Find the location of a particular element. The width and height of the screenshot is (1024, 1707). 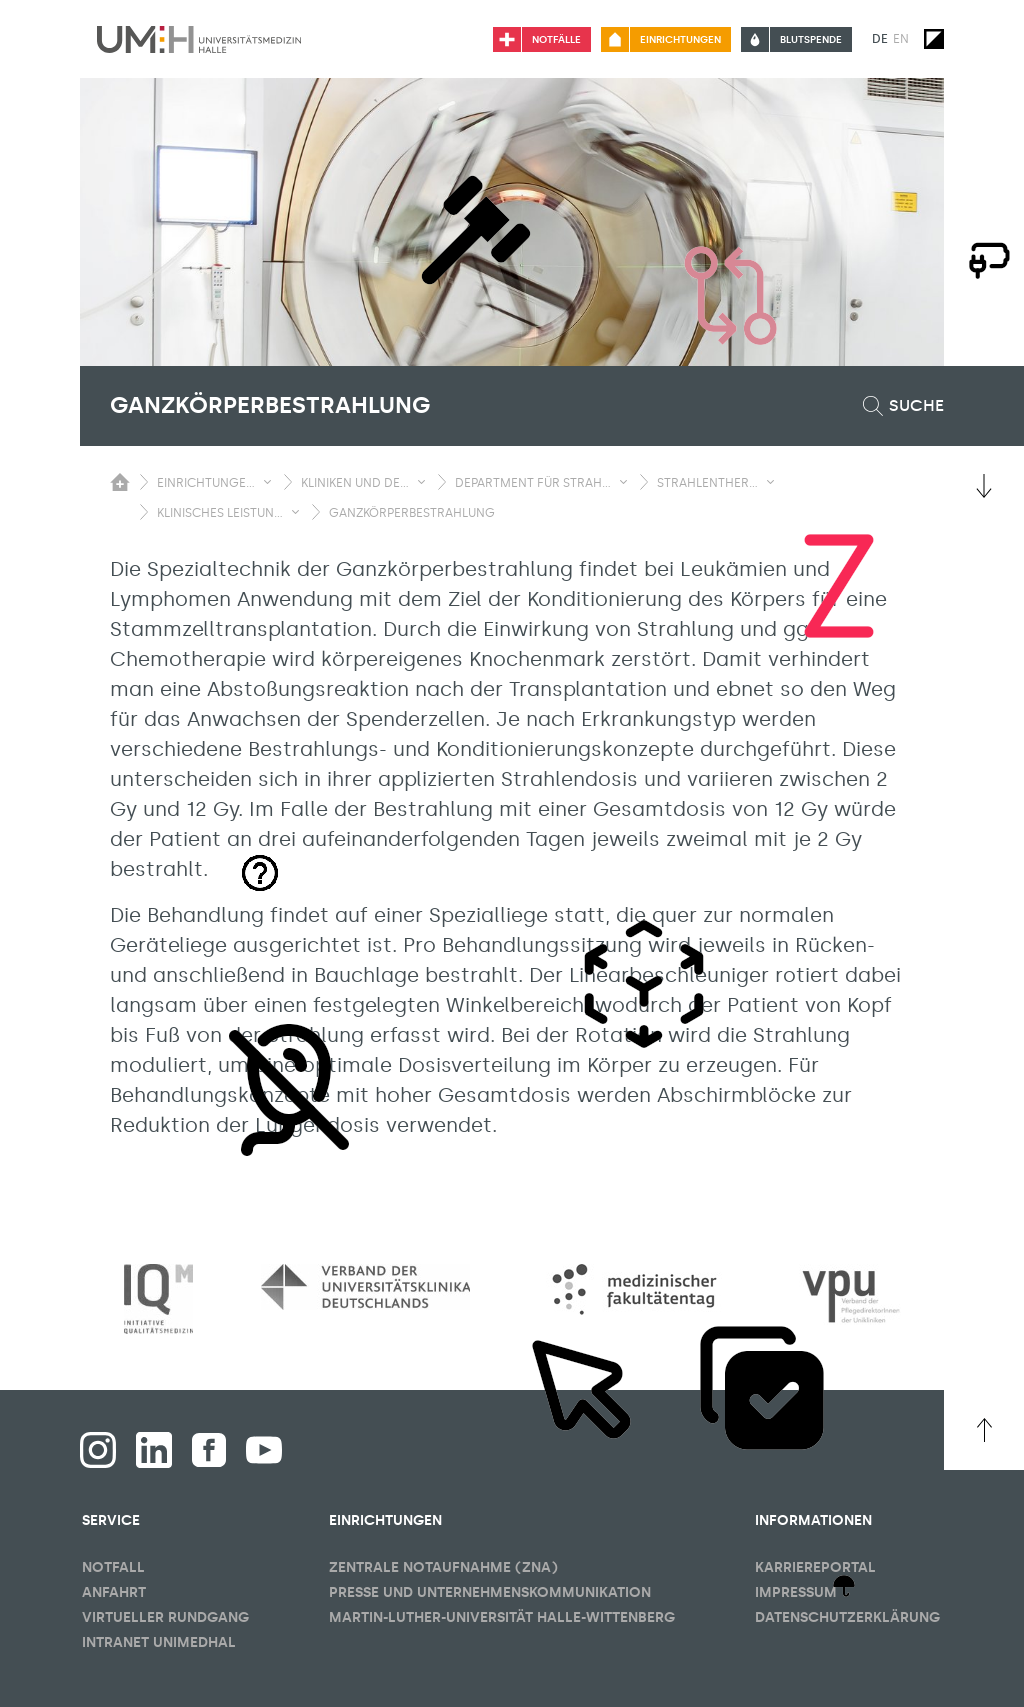

alphabetical sorting option for letter Z is located at coordinates (839, 586).